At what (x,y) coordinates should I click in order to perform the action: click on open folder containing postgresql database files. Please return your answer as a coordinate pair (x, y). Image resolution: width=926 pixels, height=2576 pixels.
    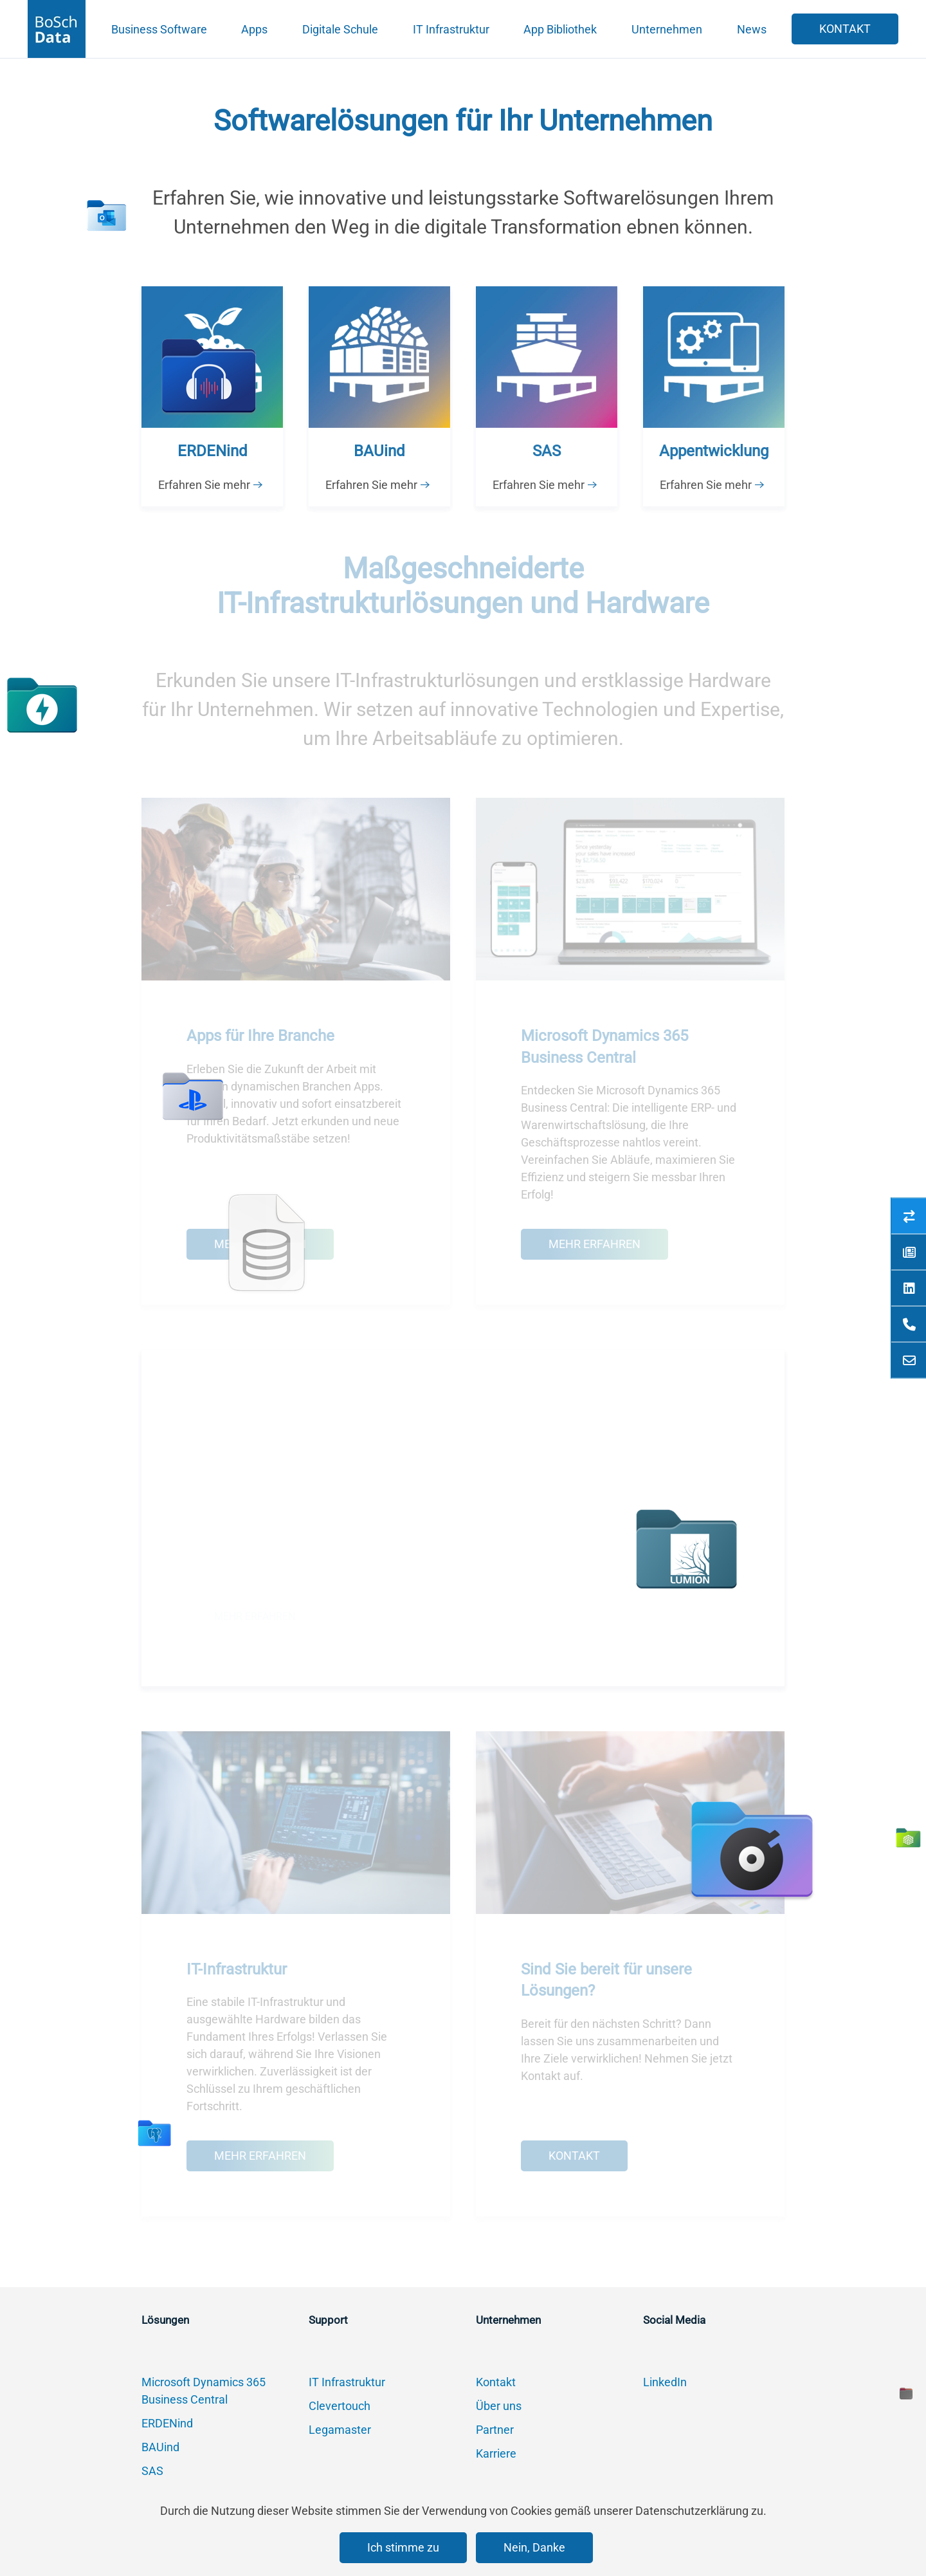
    Looking at the image, I should click on (154, 2134).